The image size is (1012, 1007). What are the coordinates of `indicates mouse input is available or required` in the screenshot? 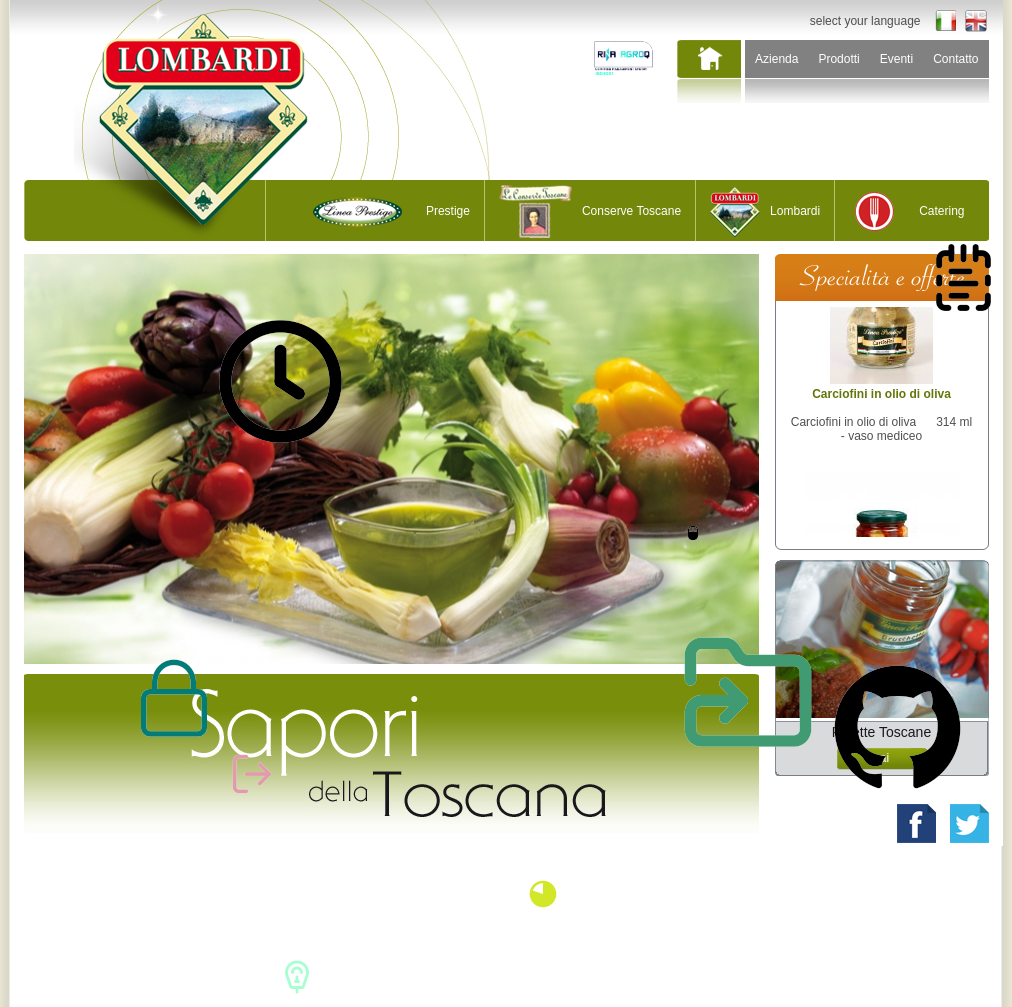 It's located at (693, 533).